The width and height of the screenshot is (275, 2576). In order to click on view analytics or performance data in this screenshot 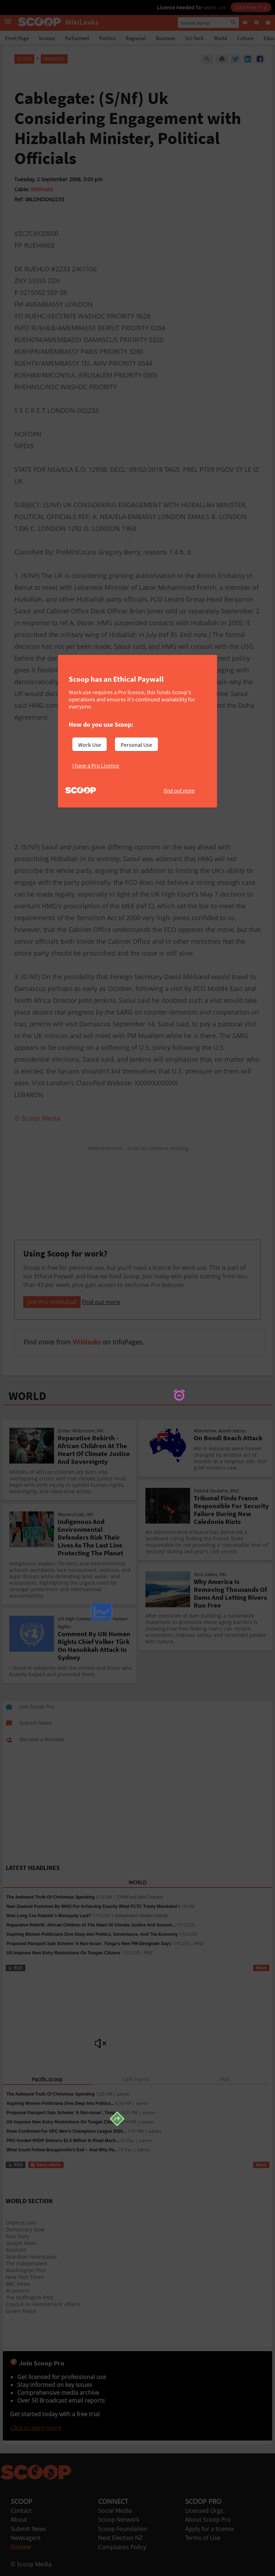, I will do `click(101, 1612)`.